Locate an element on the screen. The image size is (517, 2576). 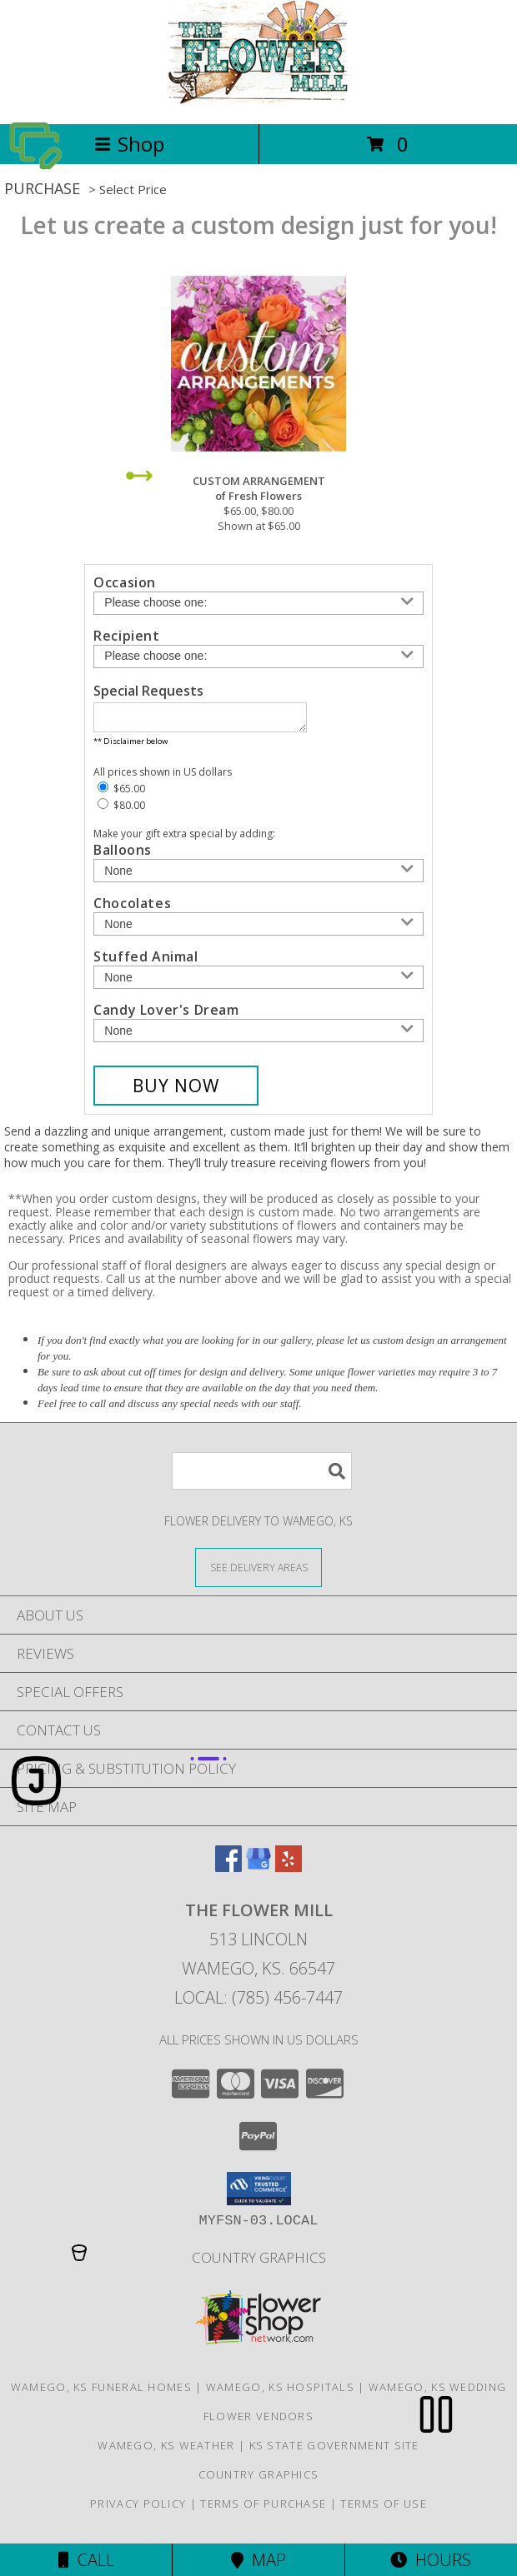
proceed to the next step is located at coordinates (139, 476).